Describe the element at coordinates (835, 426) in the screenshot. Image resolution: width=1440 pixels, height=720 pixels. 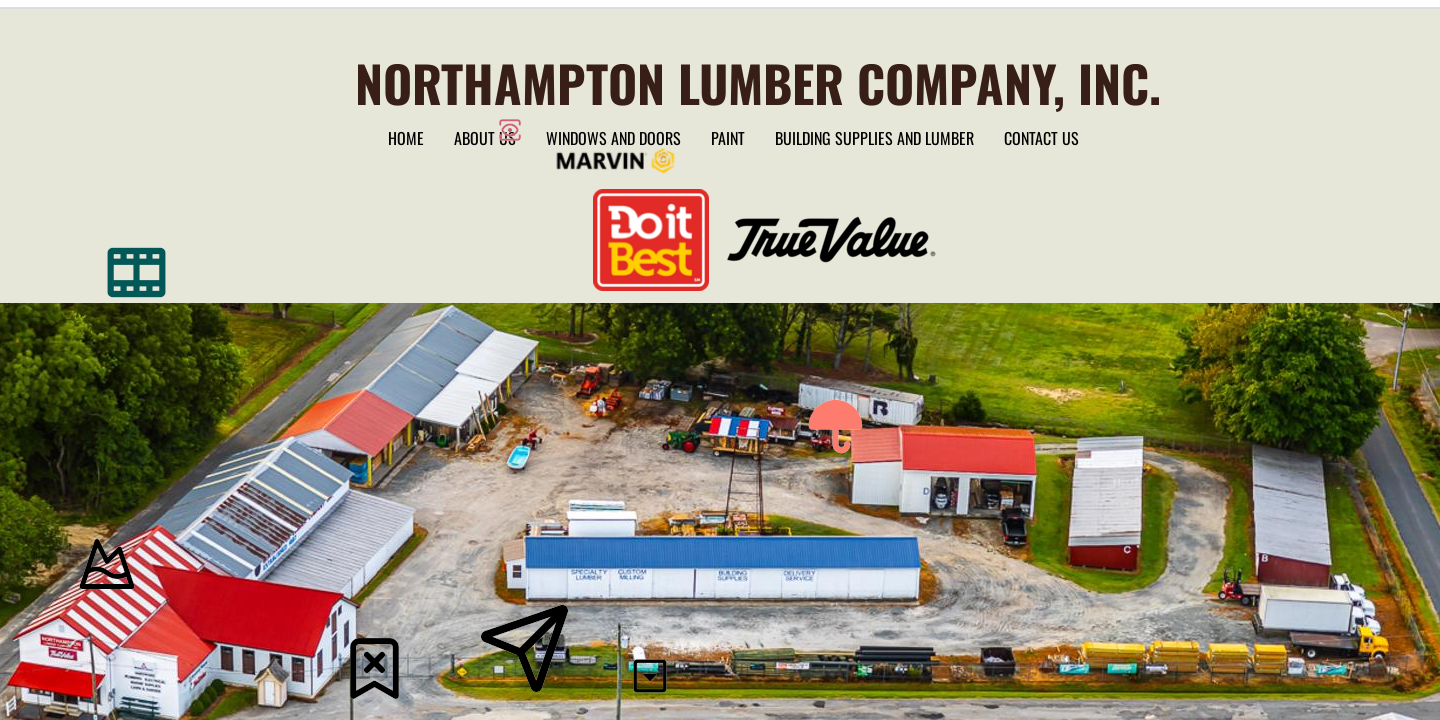
I see `view weather protection or rain forecast` at that location.